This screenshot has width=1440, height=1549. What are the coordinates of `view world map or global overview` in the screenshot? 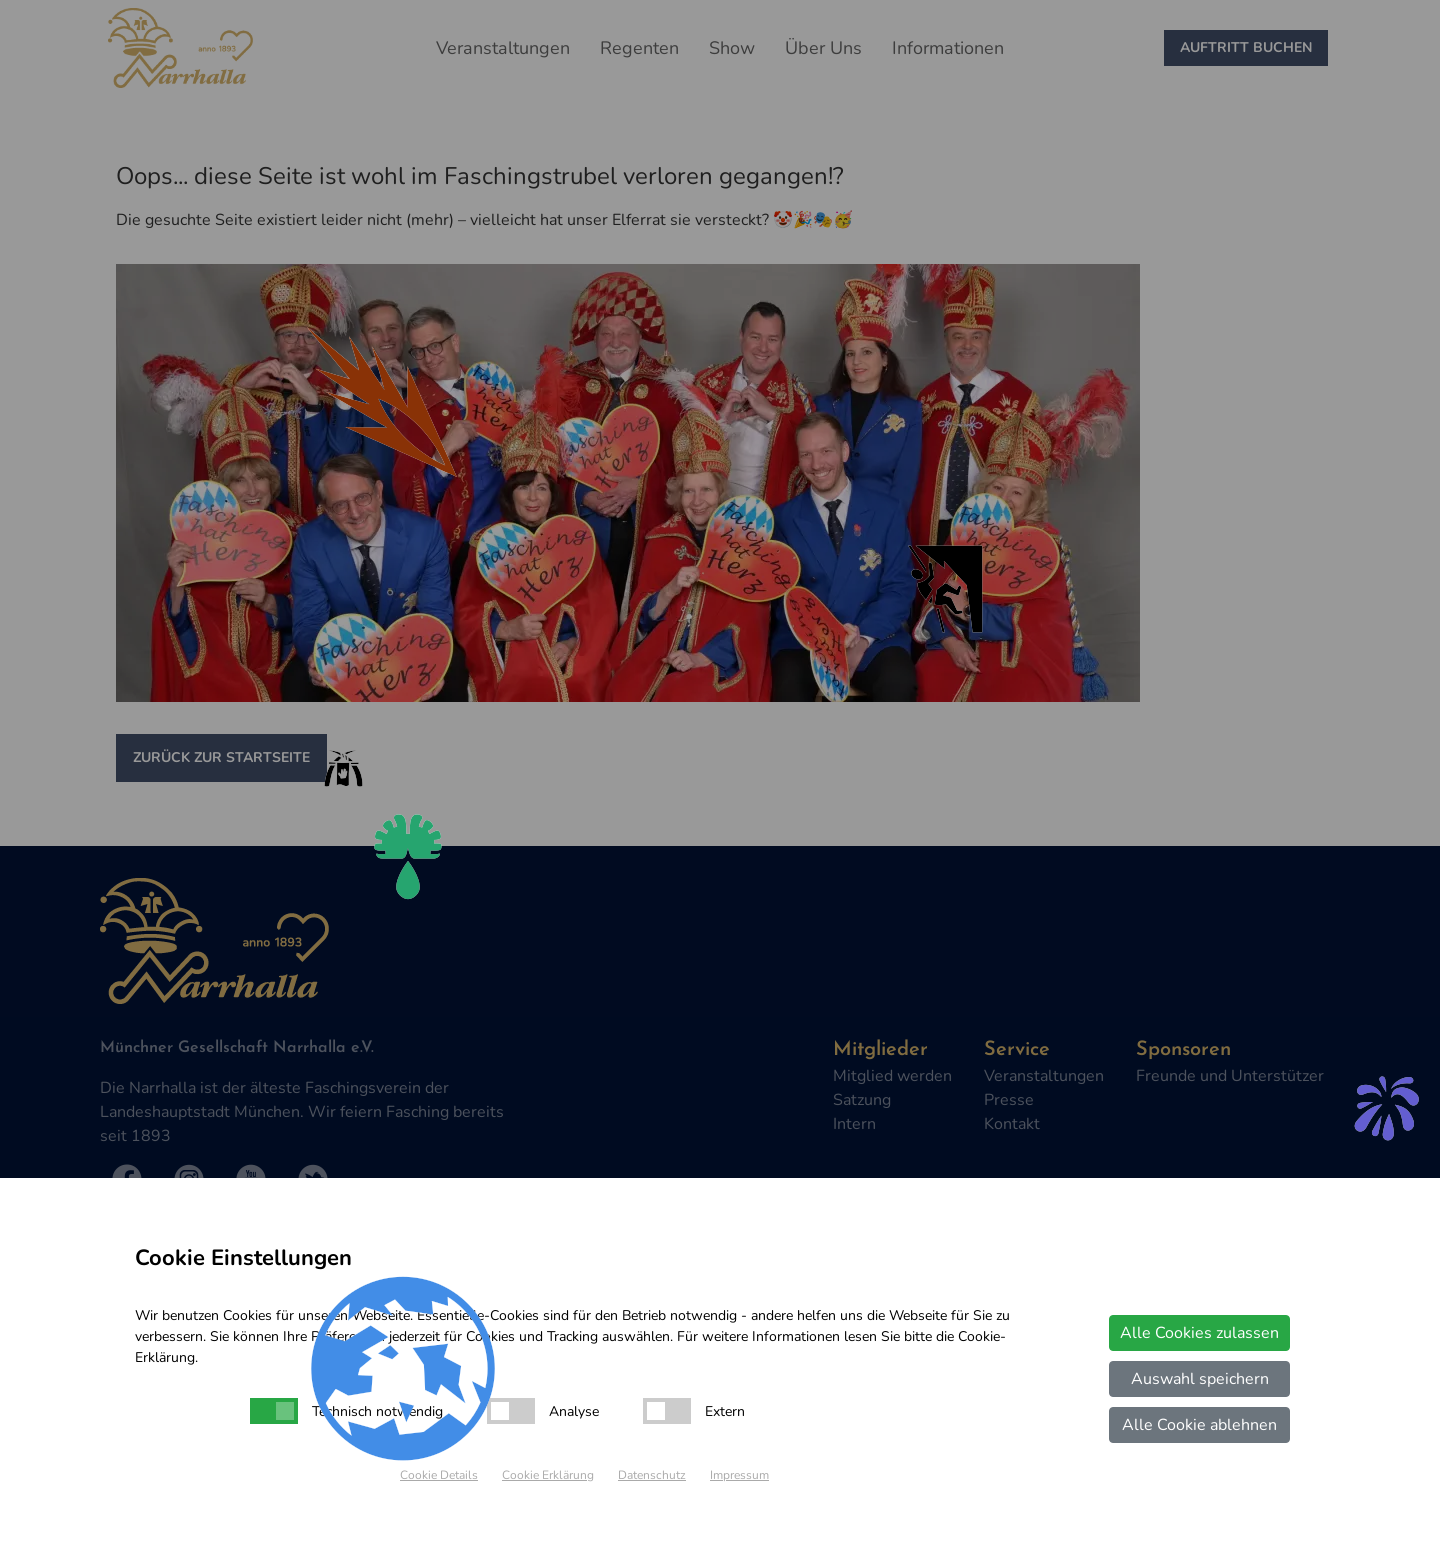 It's located at (404, 1370).